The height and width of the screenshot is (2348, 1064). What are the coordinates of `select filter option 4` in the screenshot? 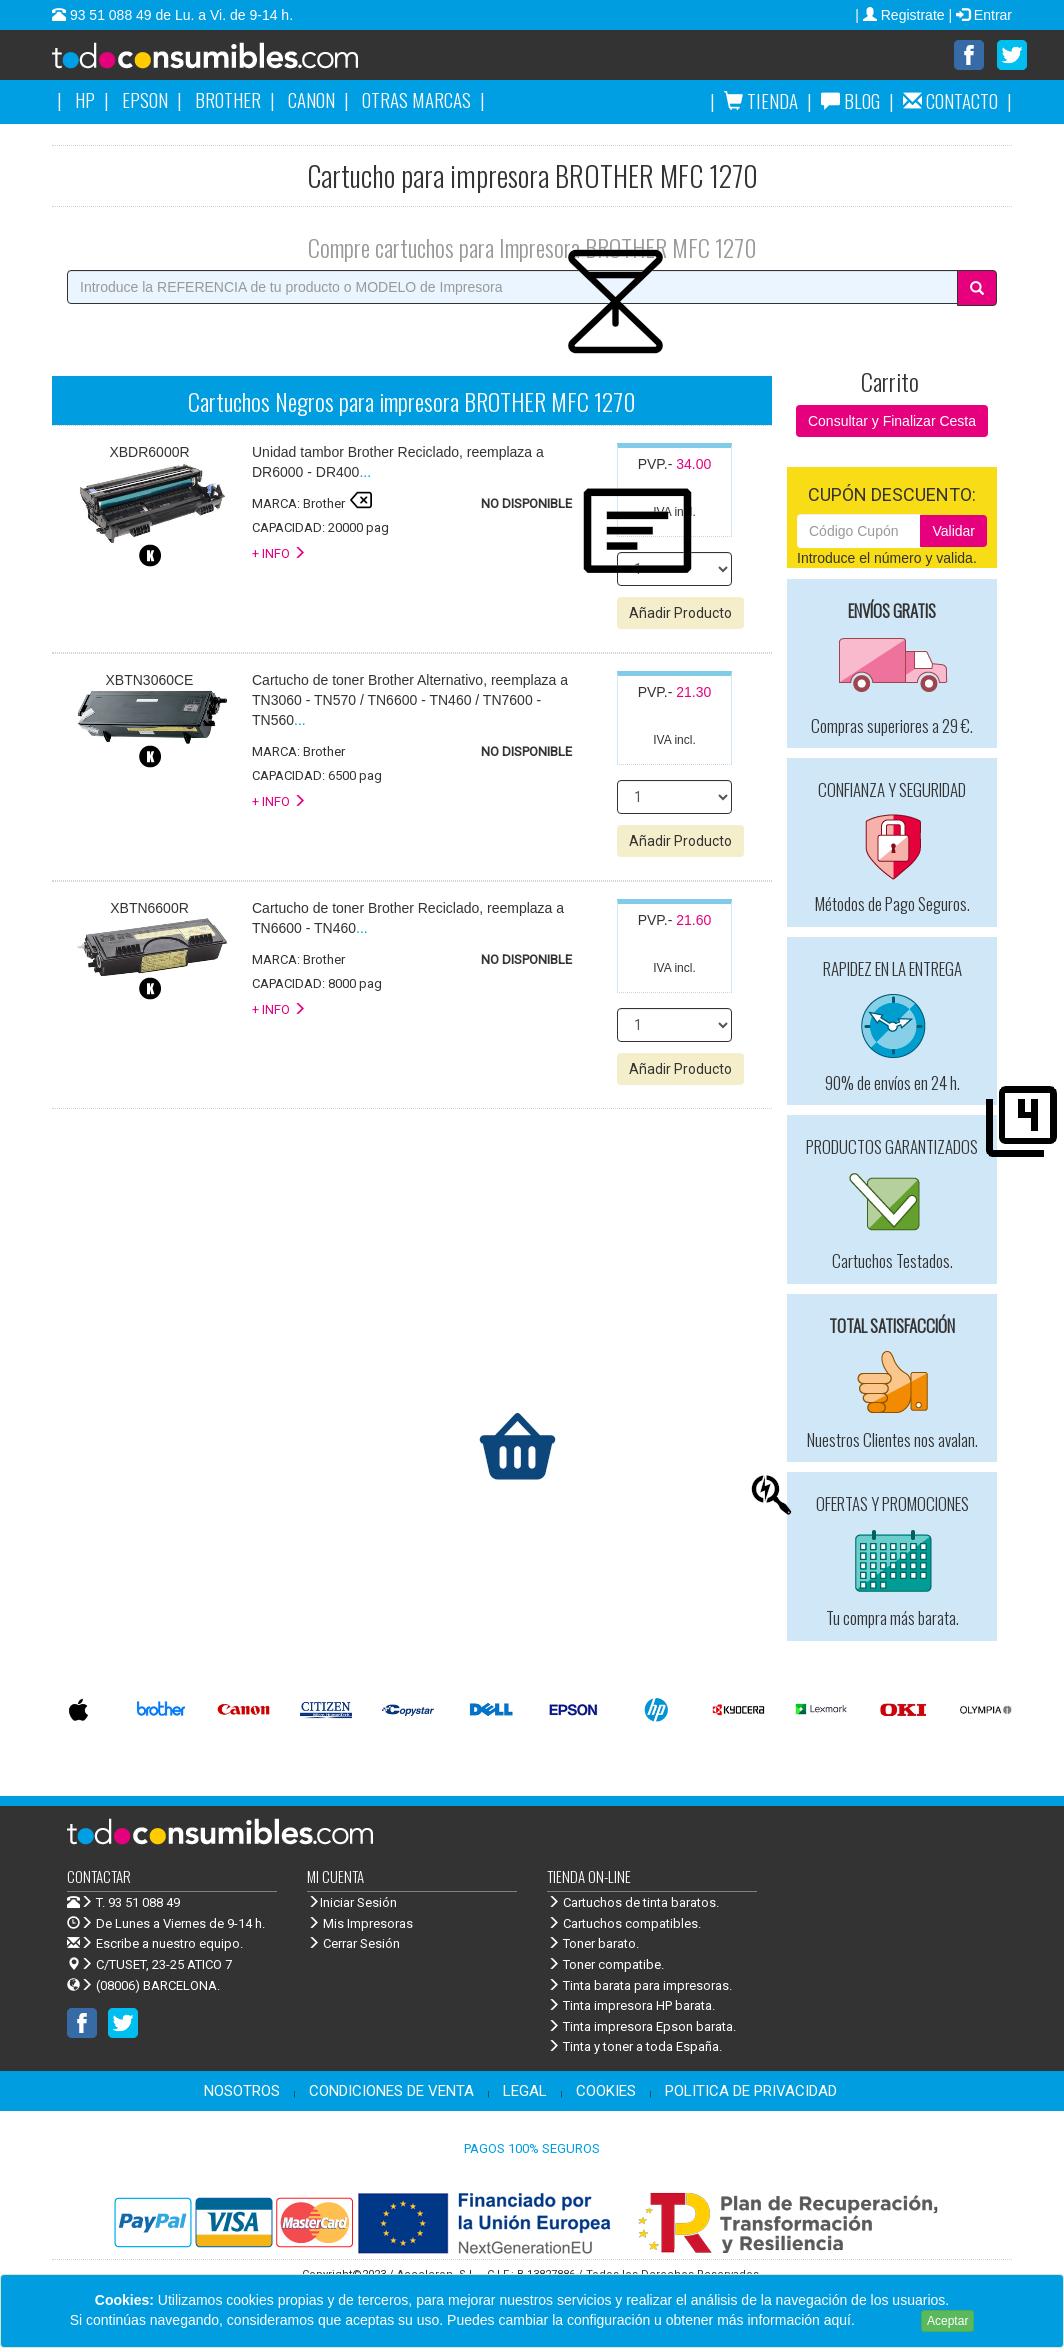 It's located at (1021, 1121).